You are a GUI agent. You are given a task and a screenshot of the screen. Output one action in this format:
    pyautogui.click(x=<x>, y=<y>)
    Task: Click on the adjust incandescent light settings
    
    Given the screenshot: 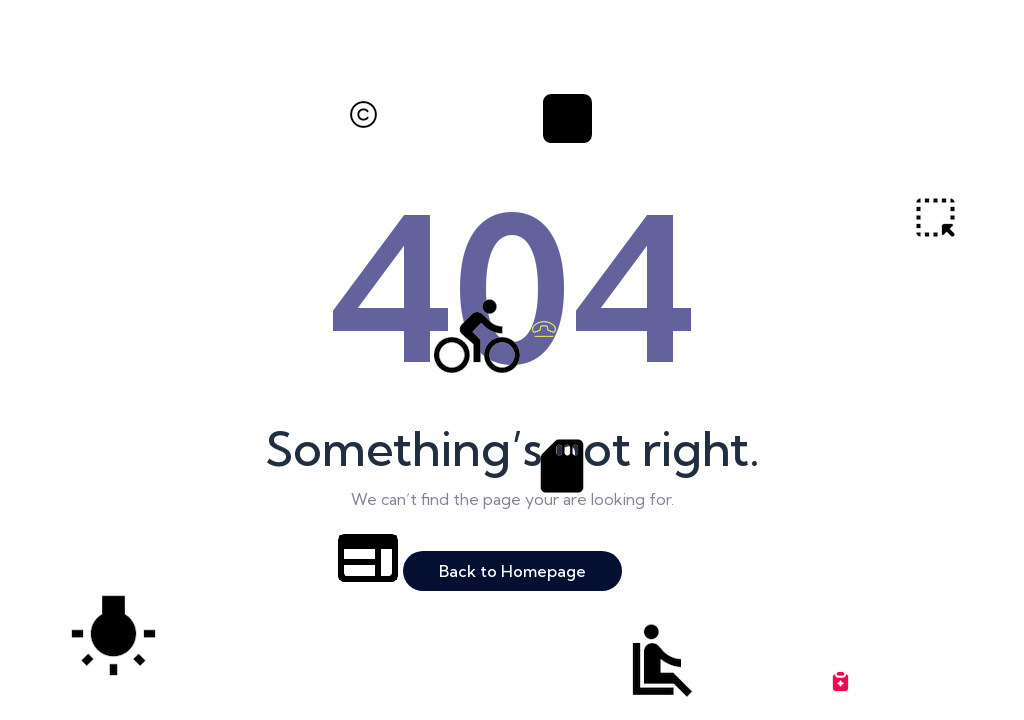 What is the action you would take?
    pyautogui.click(x=113, y=633)
    